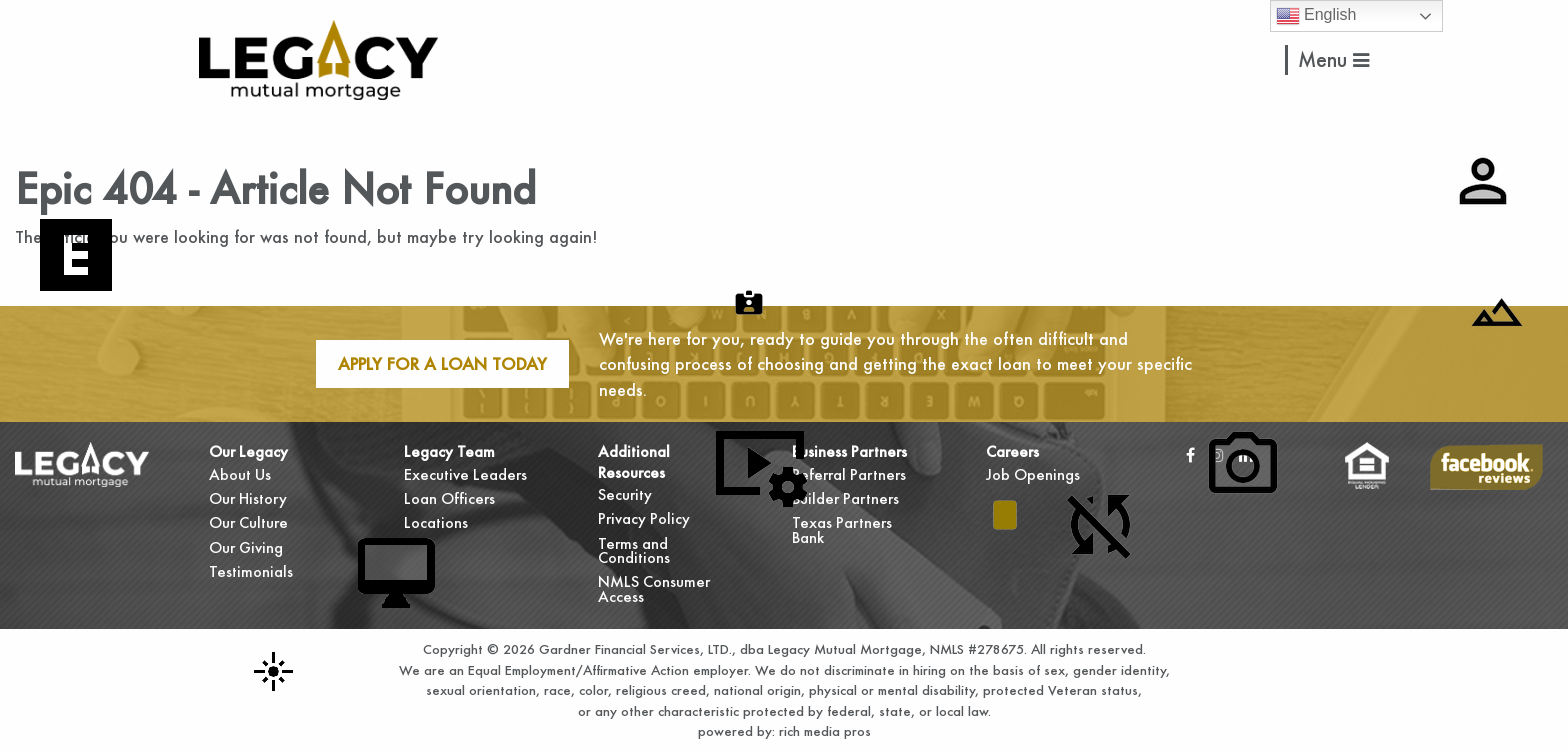  Describe the element at coordinates (1497, 312) in the screenshot. I see `filter photos by landscape or mountain scenes` at that location.